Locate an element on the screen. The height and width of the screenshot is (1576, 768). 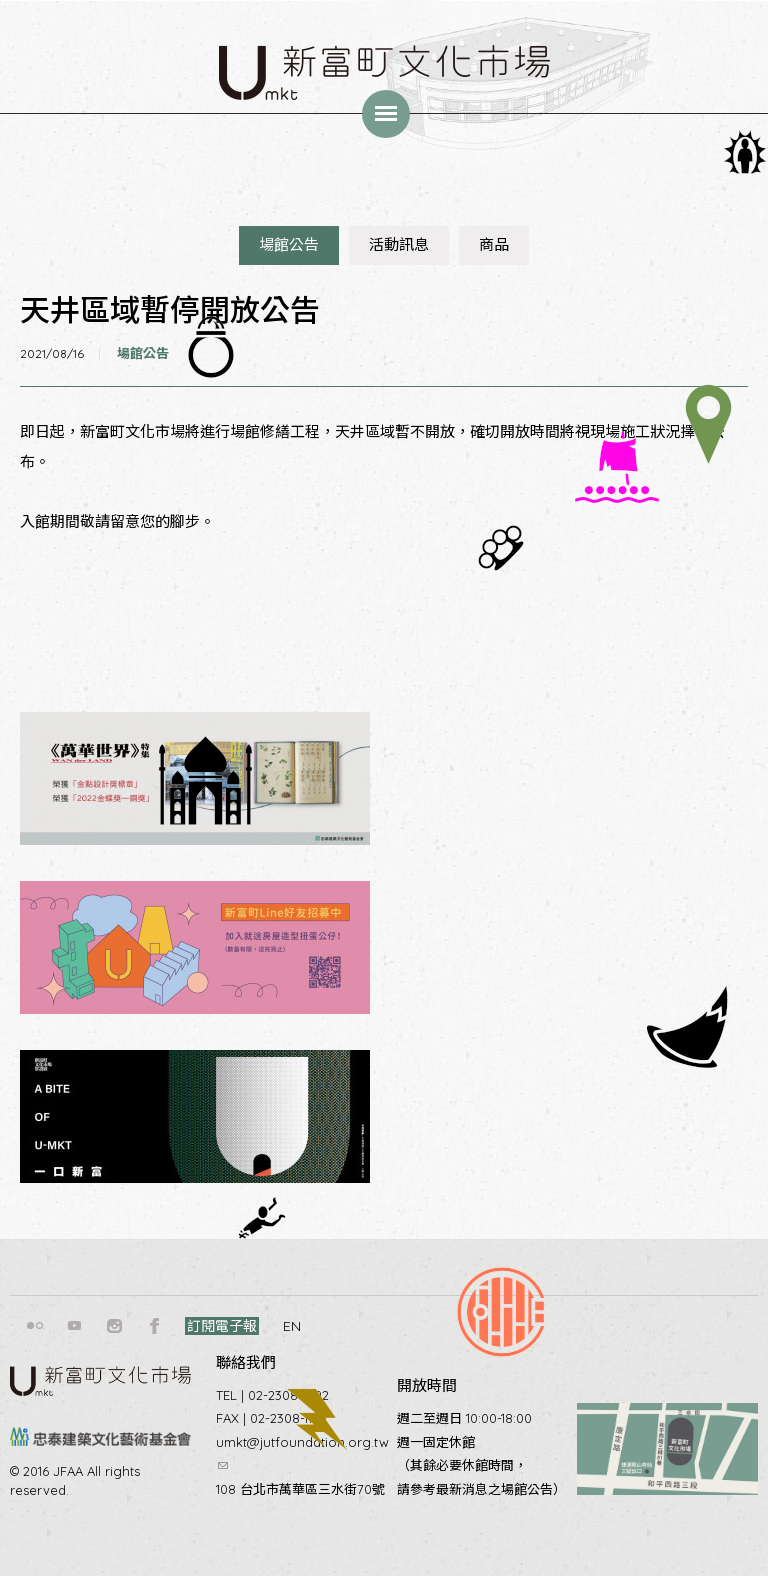
water transportation or rafting activity is located at coordinates (617, 467).